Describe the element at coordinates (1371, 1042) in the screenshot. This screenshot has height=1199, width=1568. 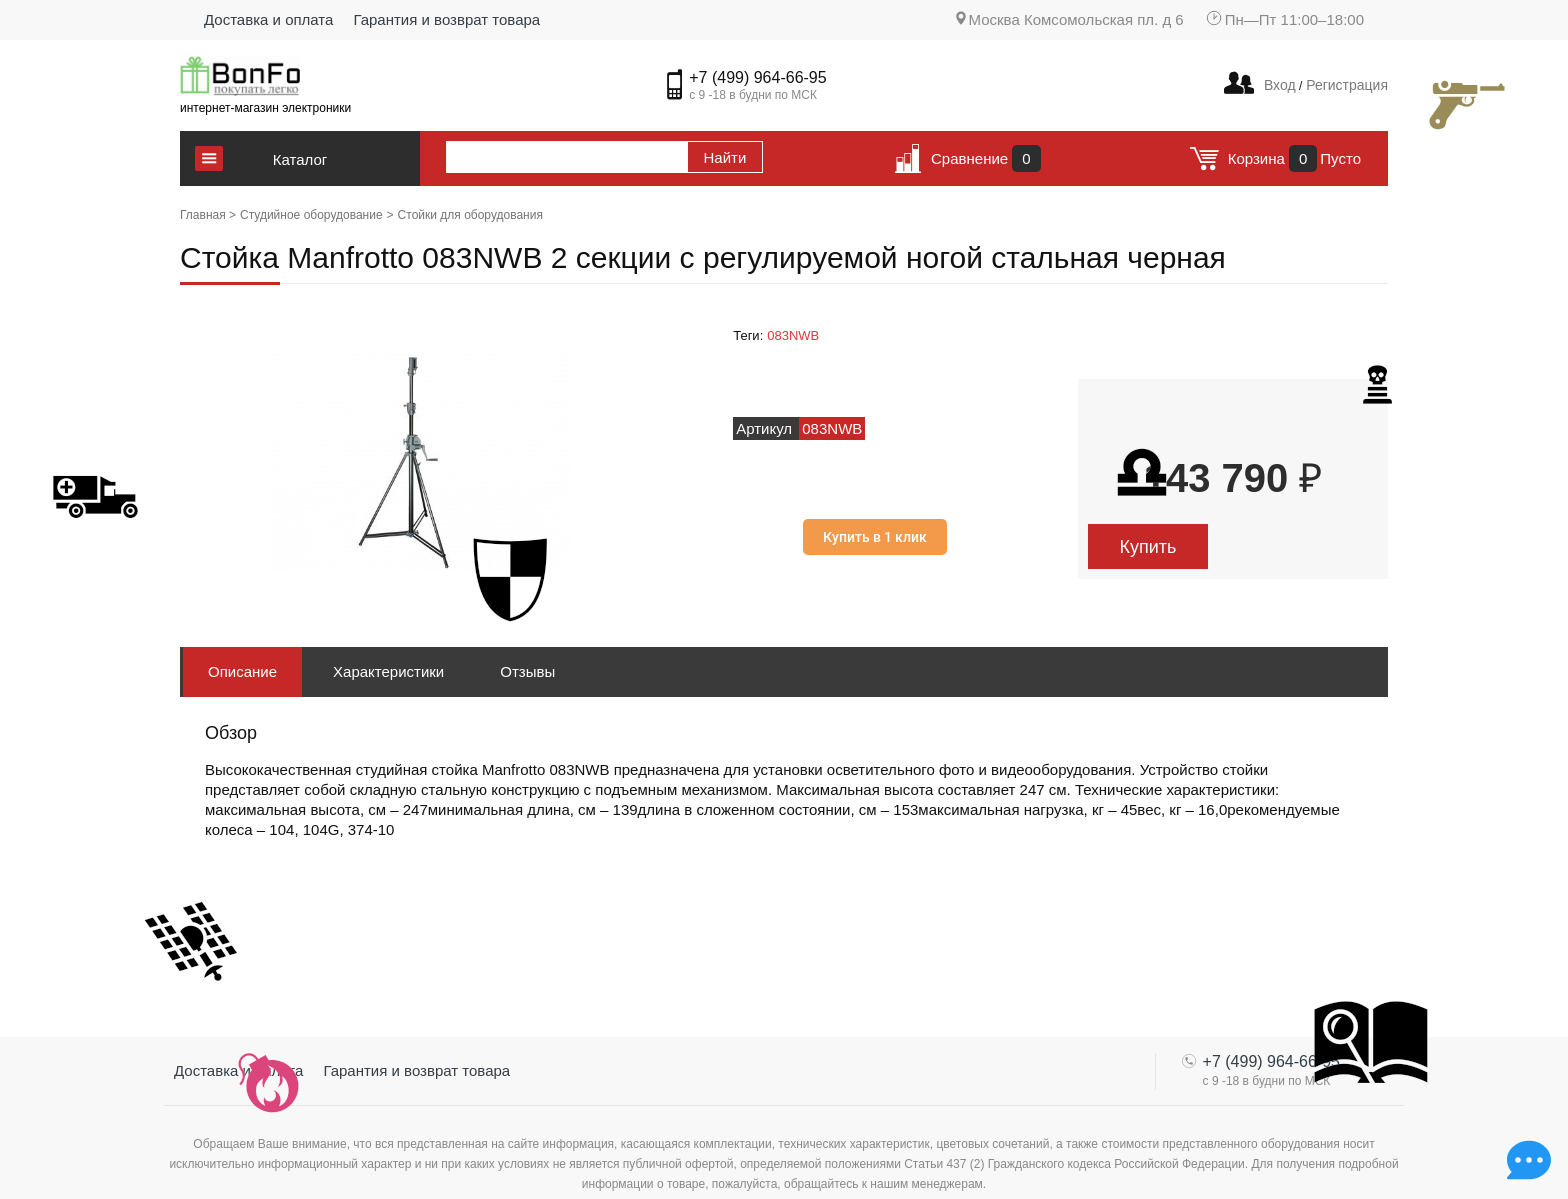
I see `search through archived documents` at that location.